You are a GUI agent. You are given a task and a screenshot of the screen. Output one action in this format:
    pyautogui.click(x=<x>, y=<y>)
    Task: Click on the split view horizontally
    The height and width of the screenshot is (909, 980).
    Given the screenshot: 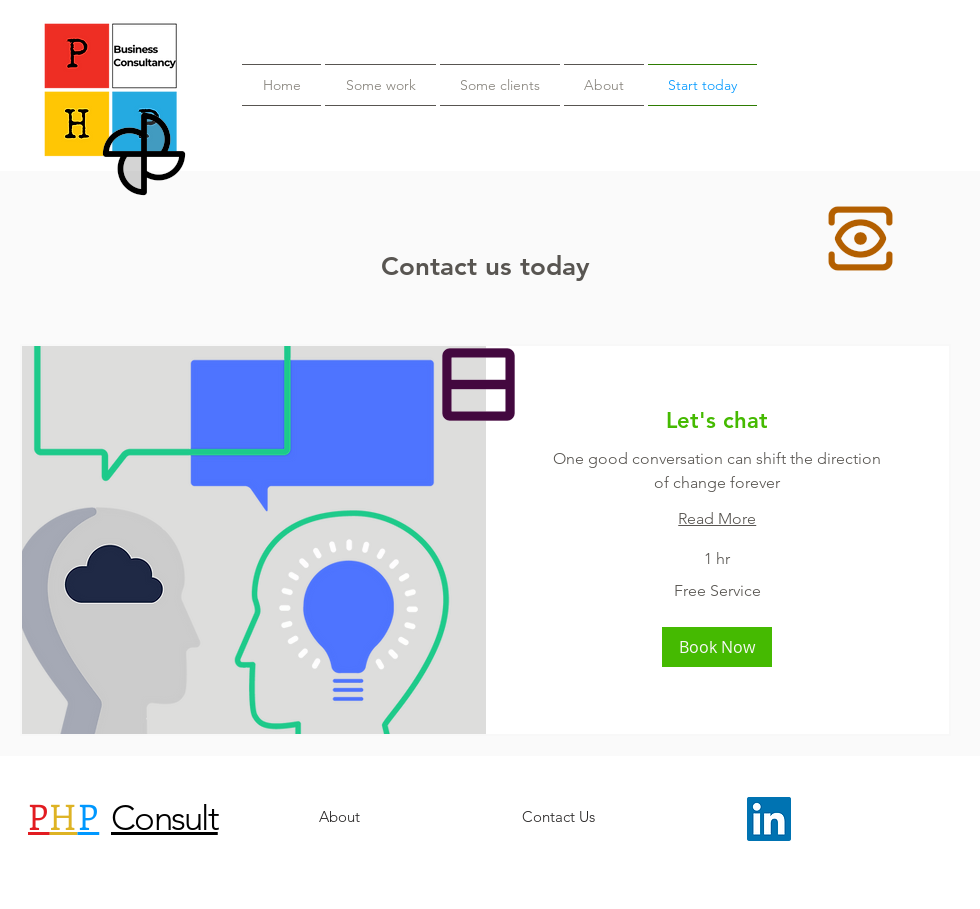 What is the action you would take?
    pyautogui.click(x=478, y=384)
    